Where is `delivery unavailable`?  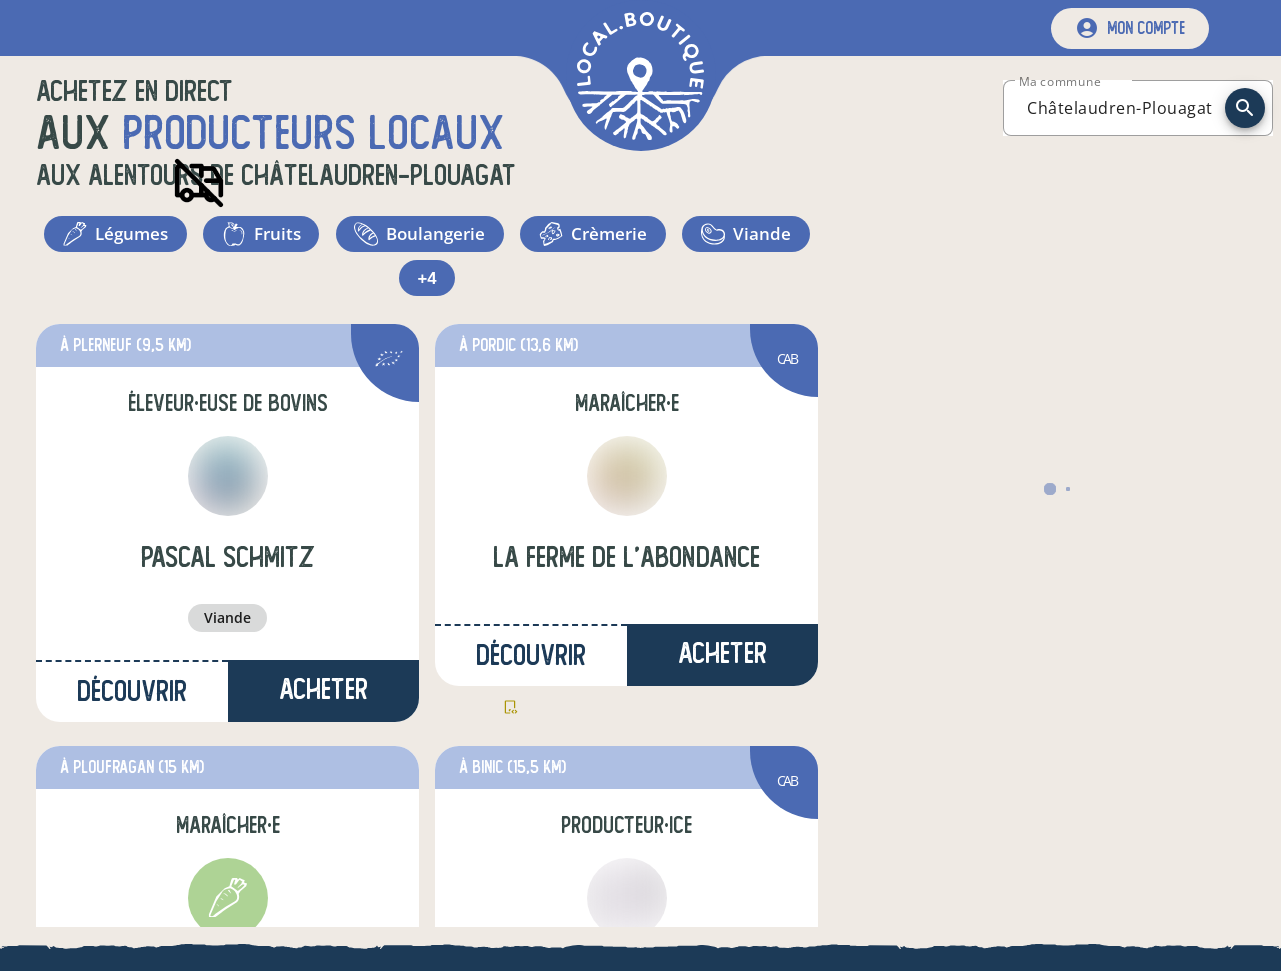 delivery unavailable is located at coordinates (199, 183).